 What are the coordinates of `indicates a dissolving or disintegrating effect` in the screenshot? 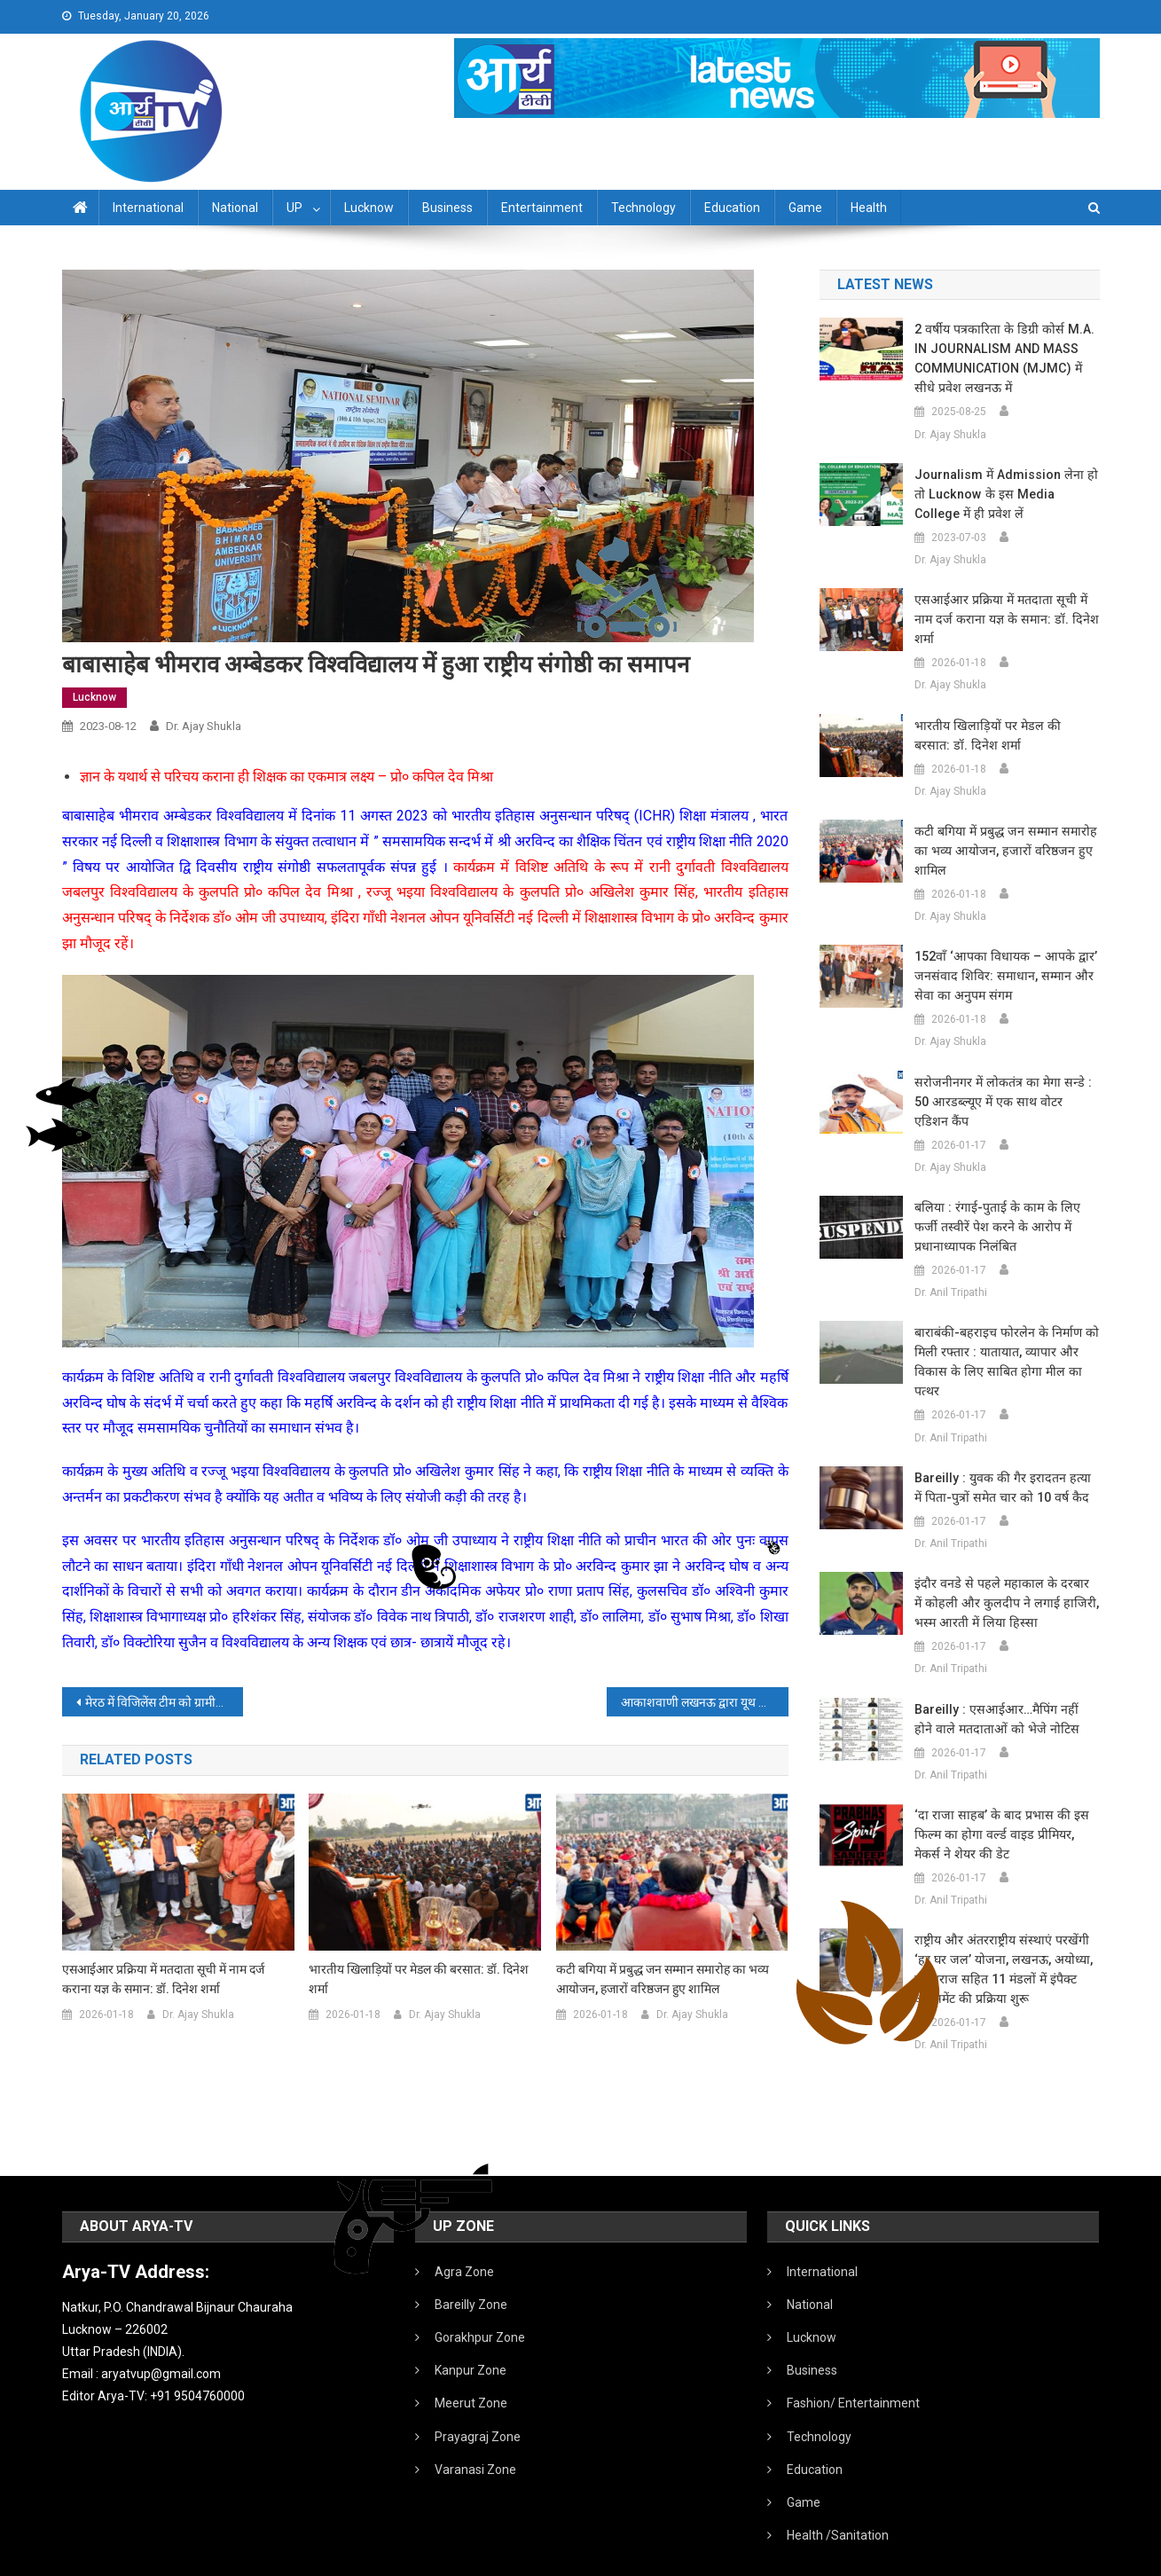 It's located at (773, 1547).